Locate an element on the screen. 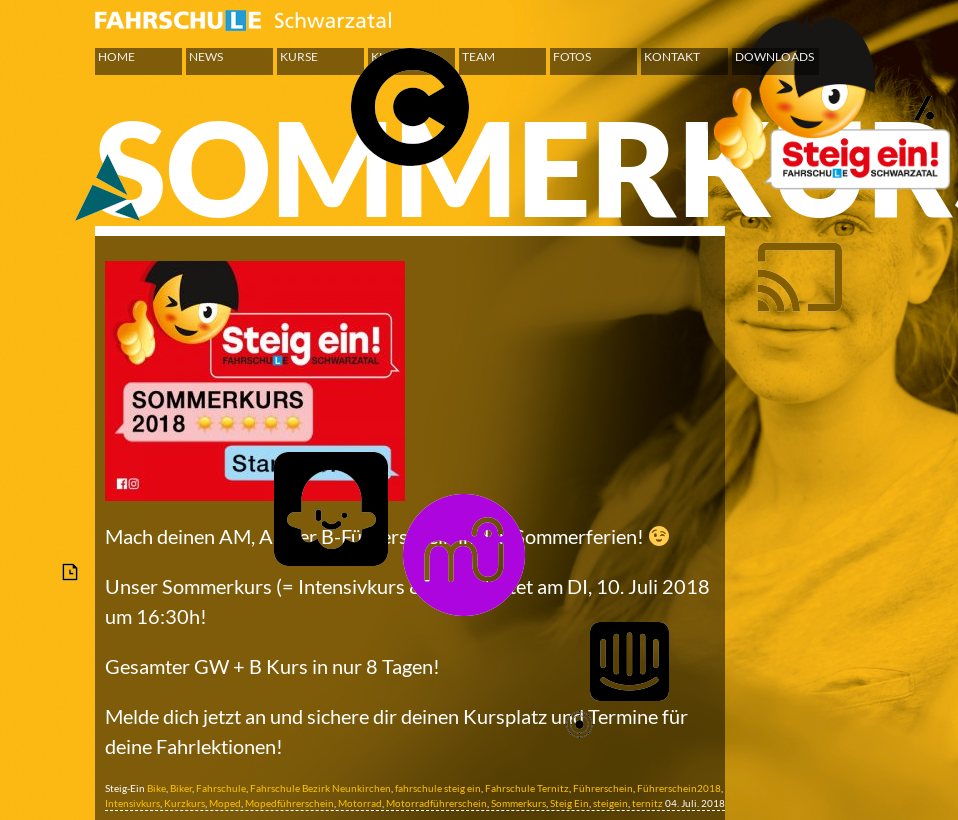  artix linux logo is located at coordinates (107, 187).